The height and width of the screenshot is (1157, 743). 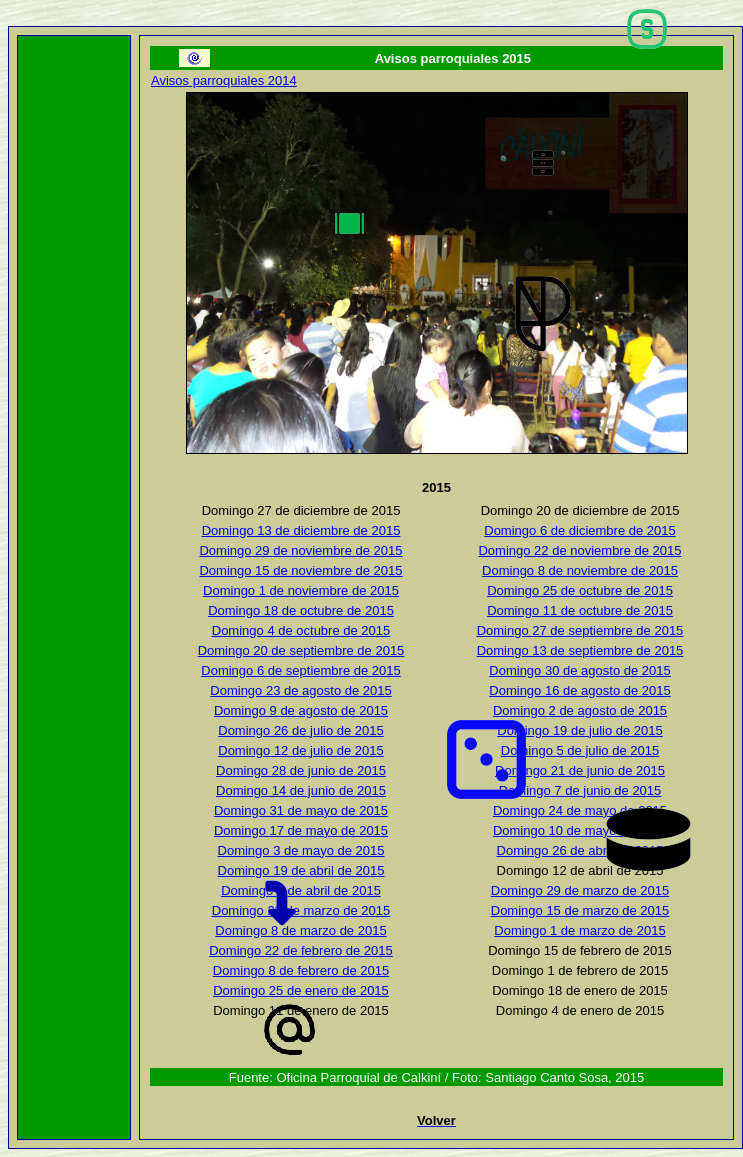 What do you see at coordinates (282, 903) in the screenshot?
I see `go down a level or subdirectory` at bounding box center [282, 903].